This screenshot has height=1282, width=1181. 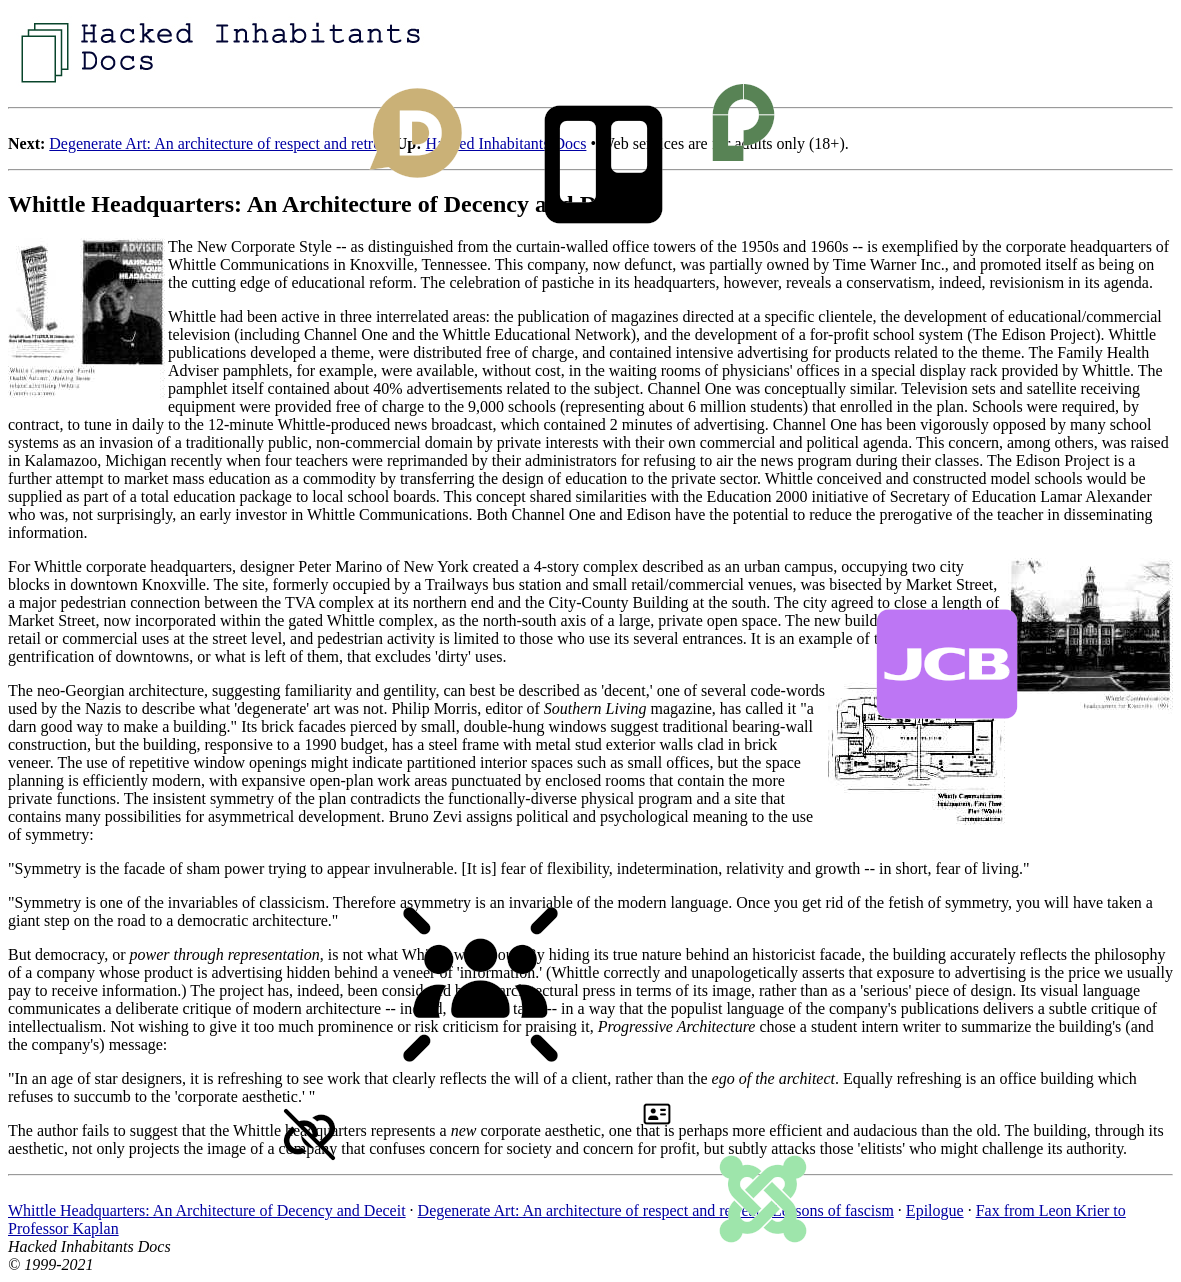 What do you see at coordinates (309, 1134) in the screenshot?
I see `disconnect or remove a linked account` at bounding box center [309, 1134].